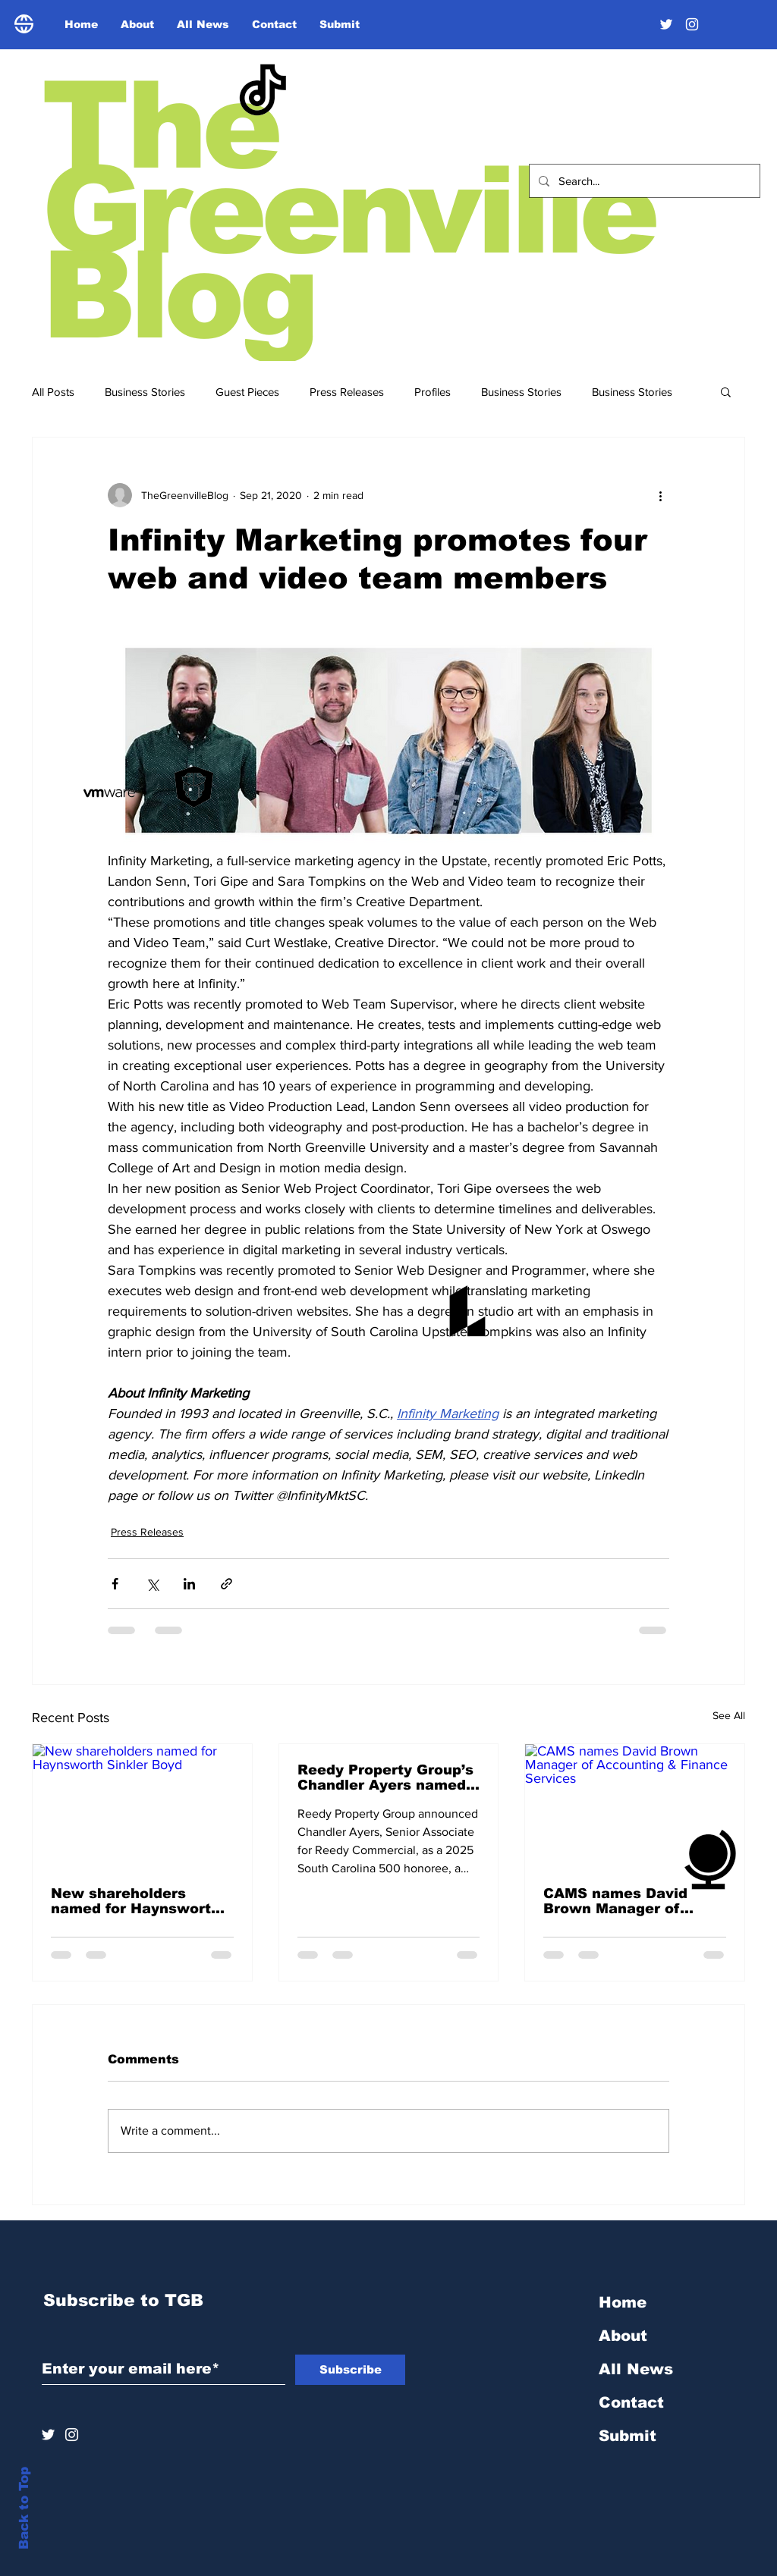 Image resolution: width=777 pixels, height=2576 pixels. What do you see at coordinates (263, 89) in the screenshot?
I see `open the tiktok app` at bounding box center [263, 89].